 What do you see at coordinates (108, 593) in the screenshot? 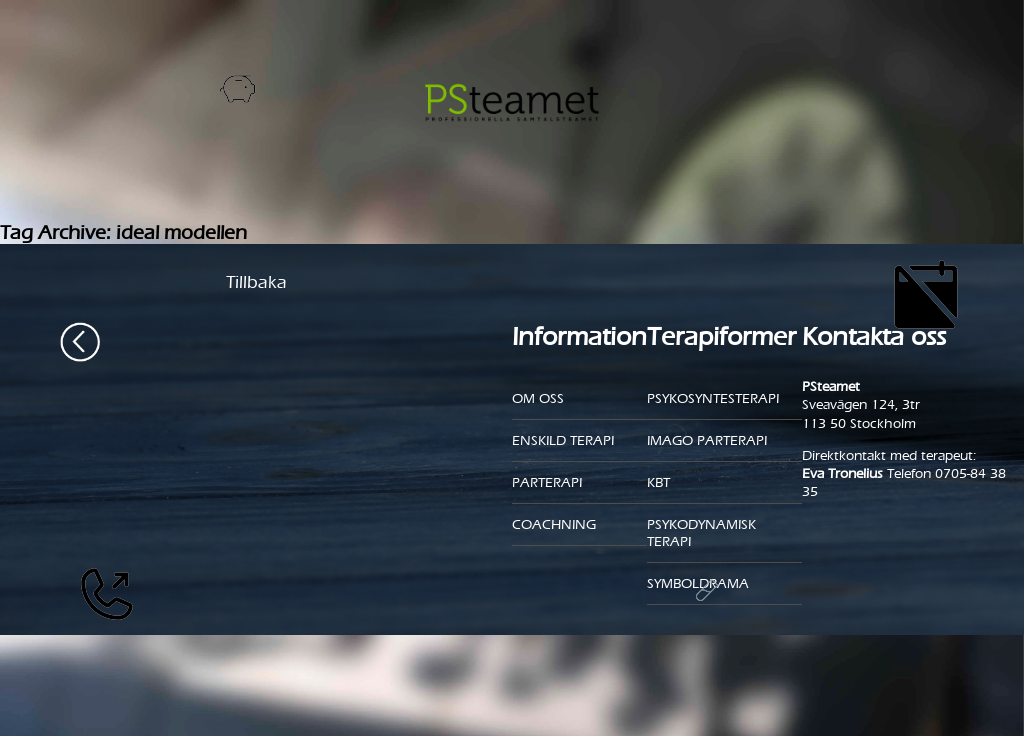
I see `indicates an outgoing call` at bounding box center [108, 593].